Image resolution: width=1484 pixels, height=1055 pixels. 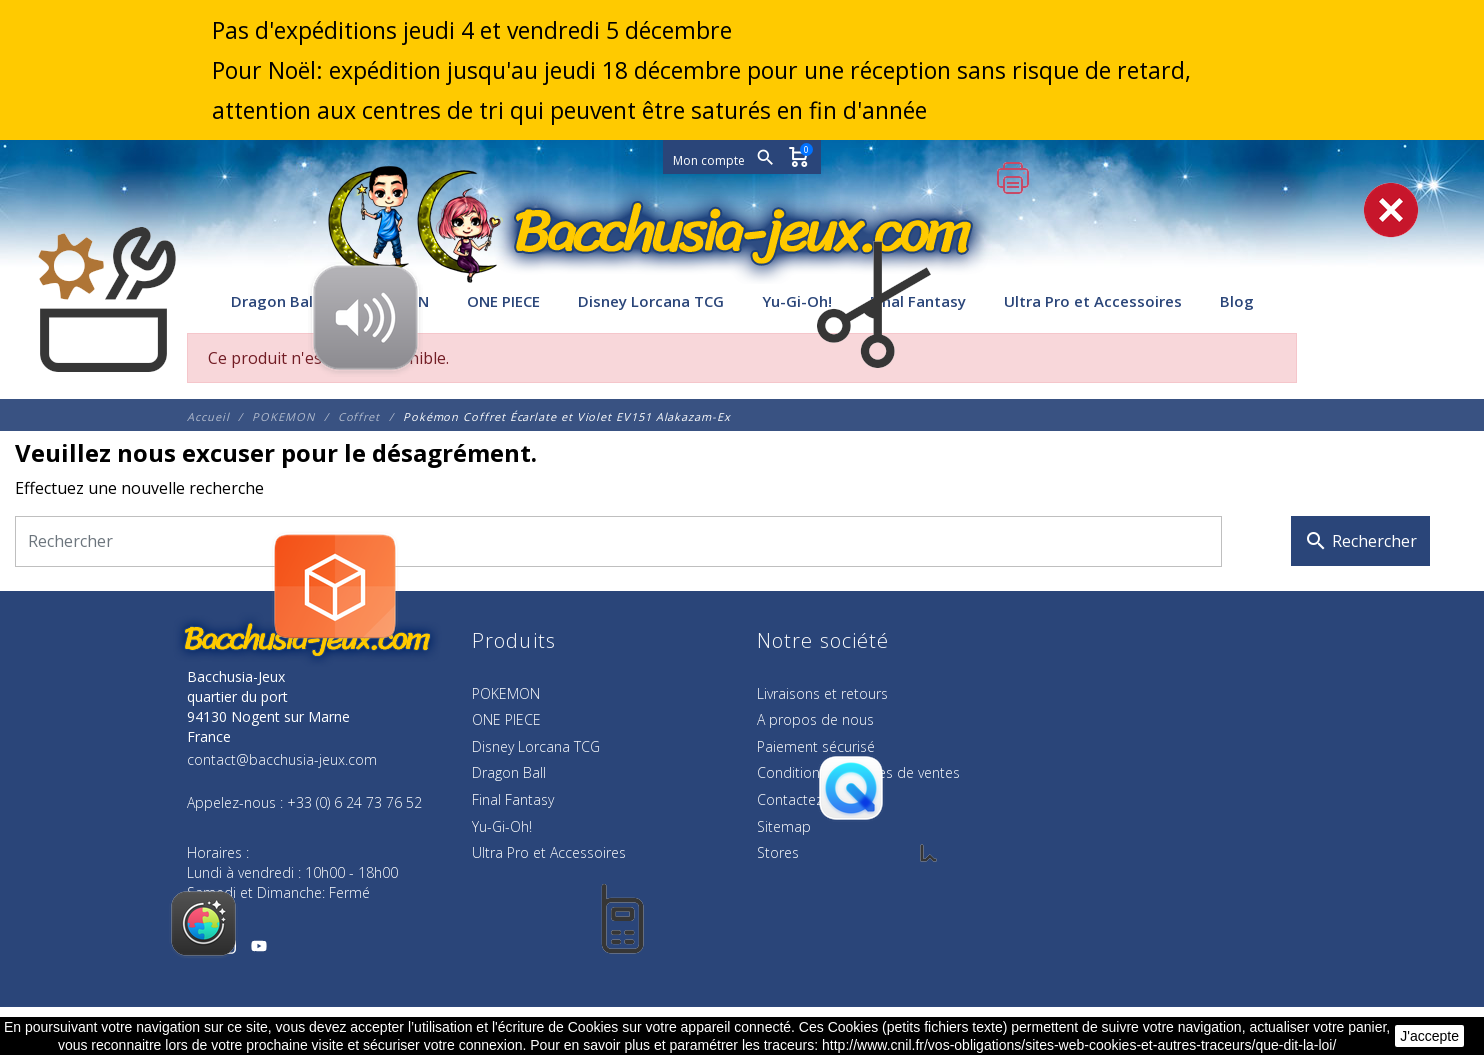 What do you see at coordinates (1013, 178) in the screenshot?
I see `print the current document` at bounding box center [1013, 178].